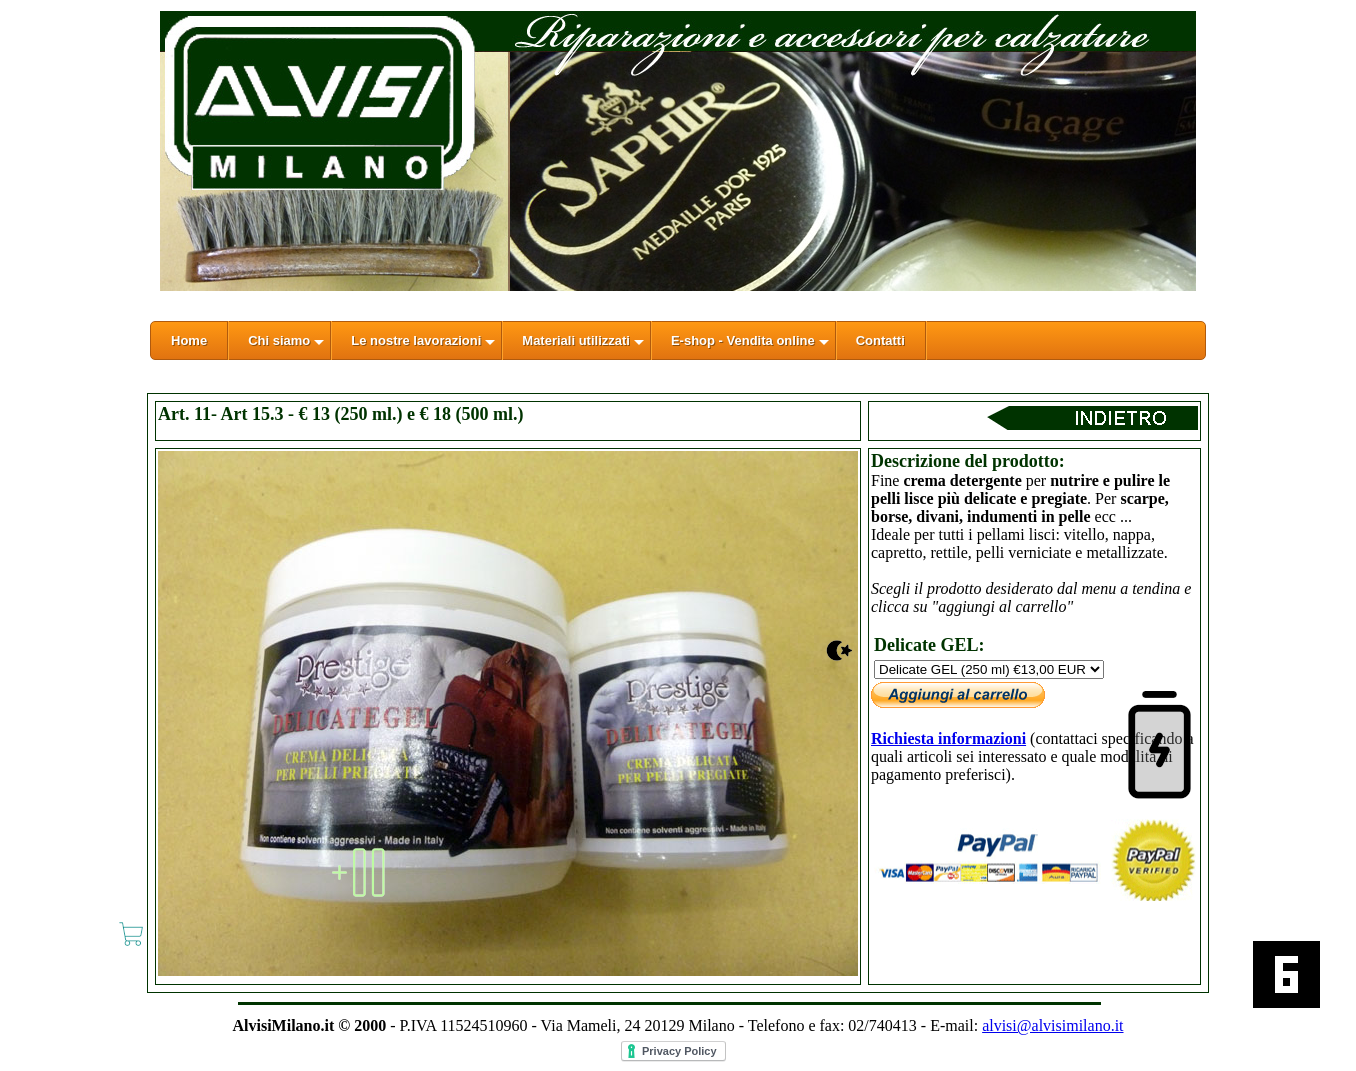 The image size is (1356, 1071). Describe the element at coordinates (131, 934) in the screenshot. I see `view your shopping cart` at that location.